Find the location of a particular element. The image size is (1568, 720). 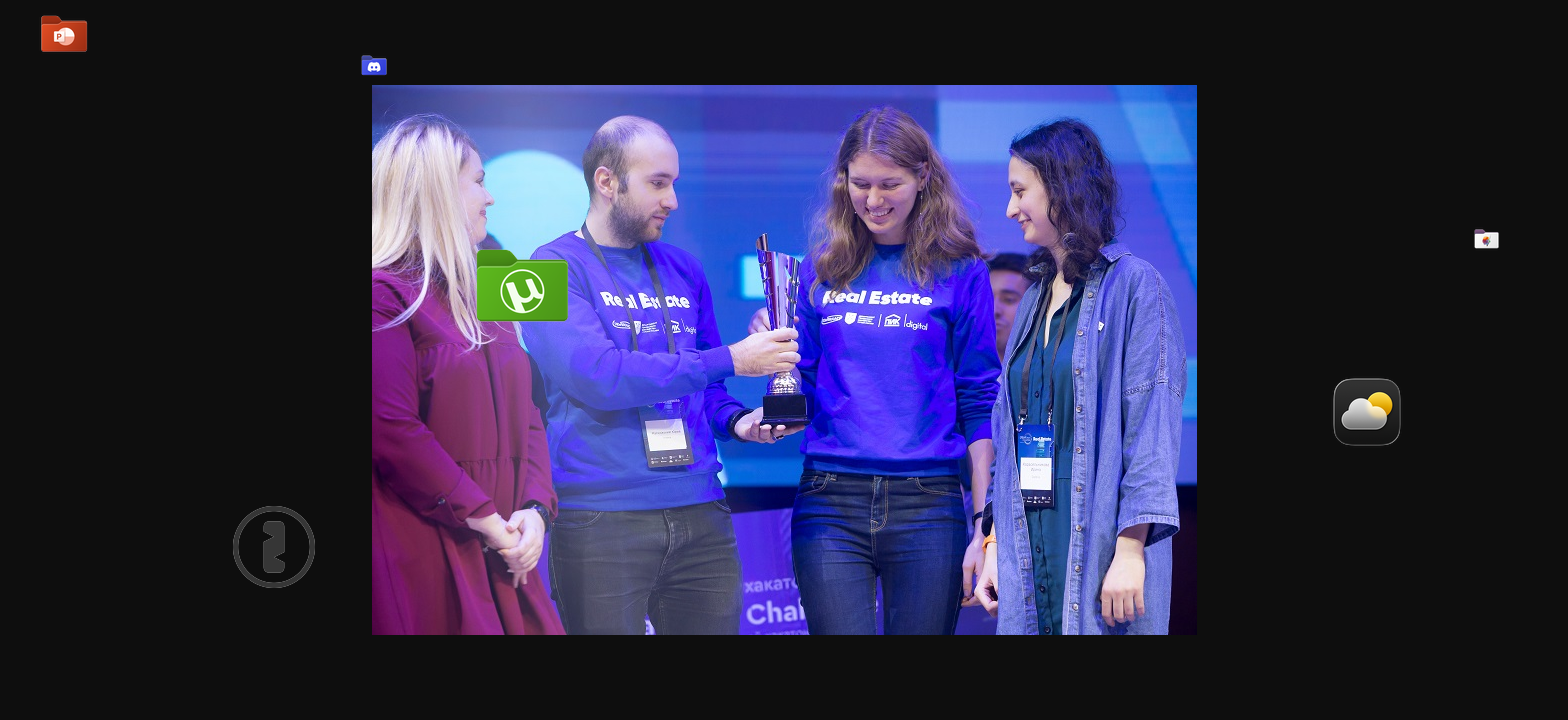

open the weather app is located at coordinates (1367, 412).